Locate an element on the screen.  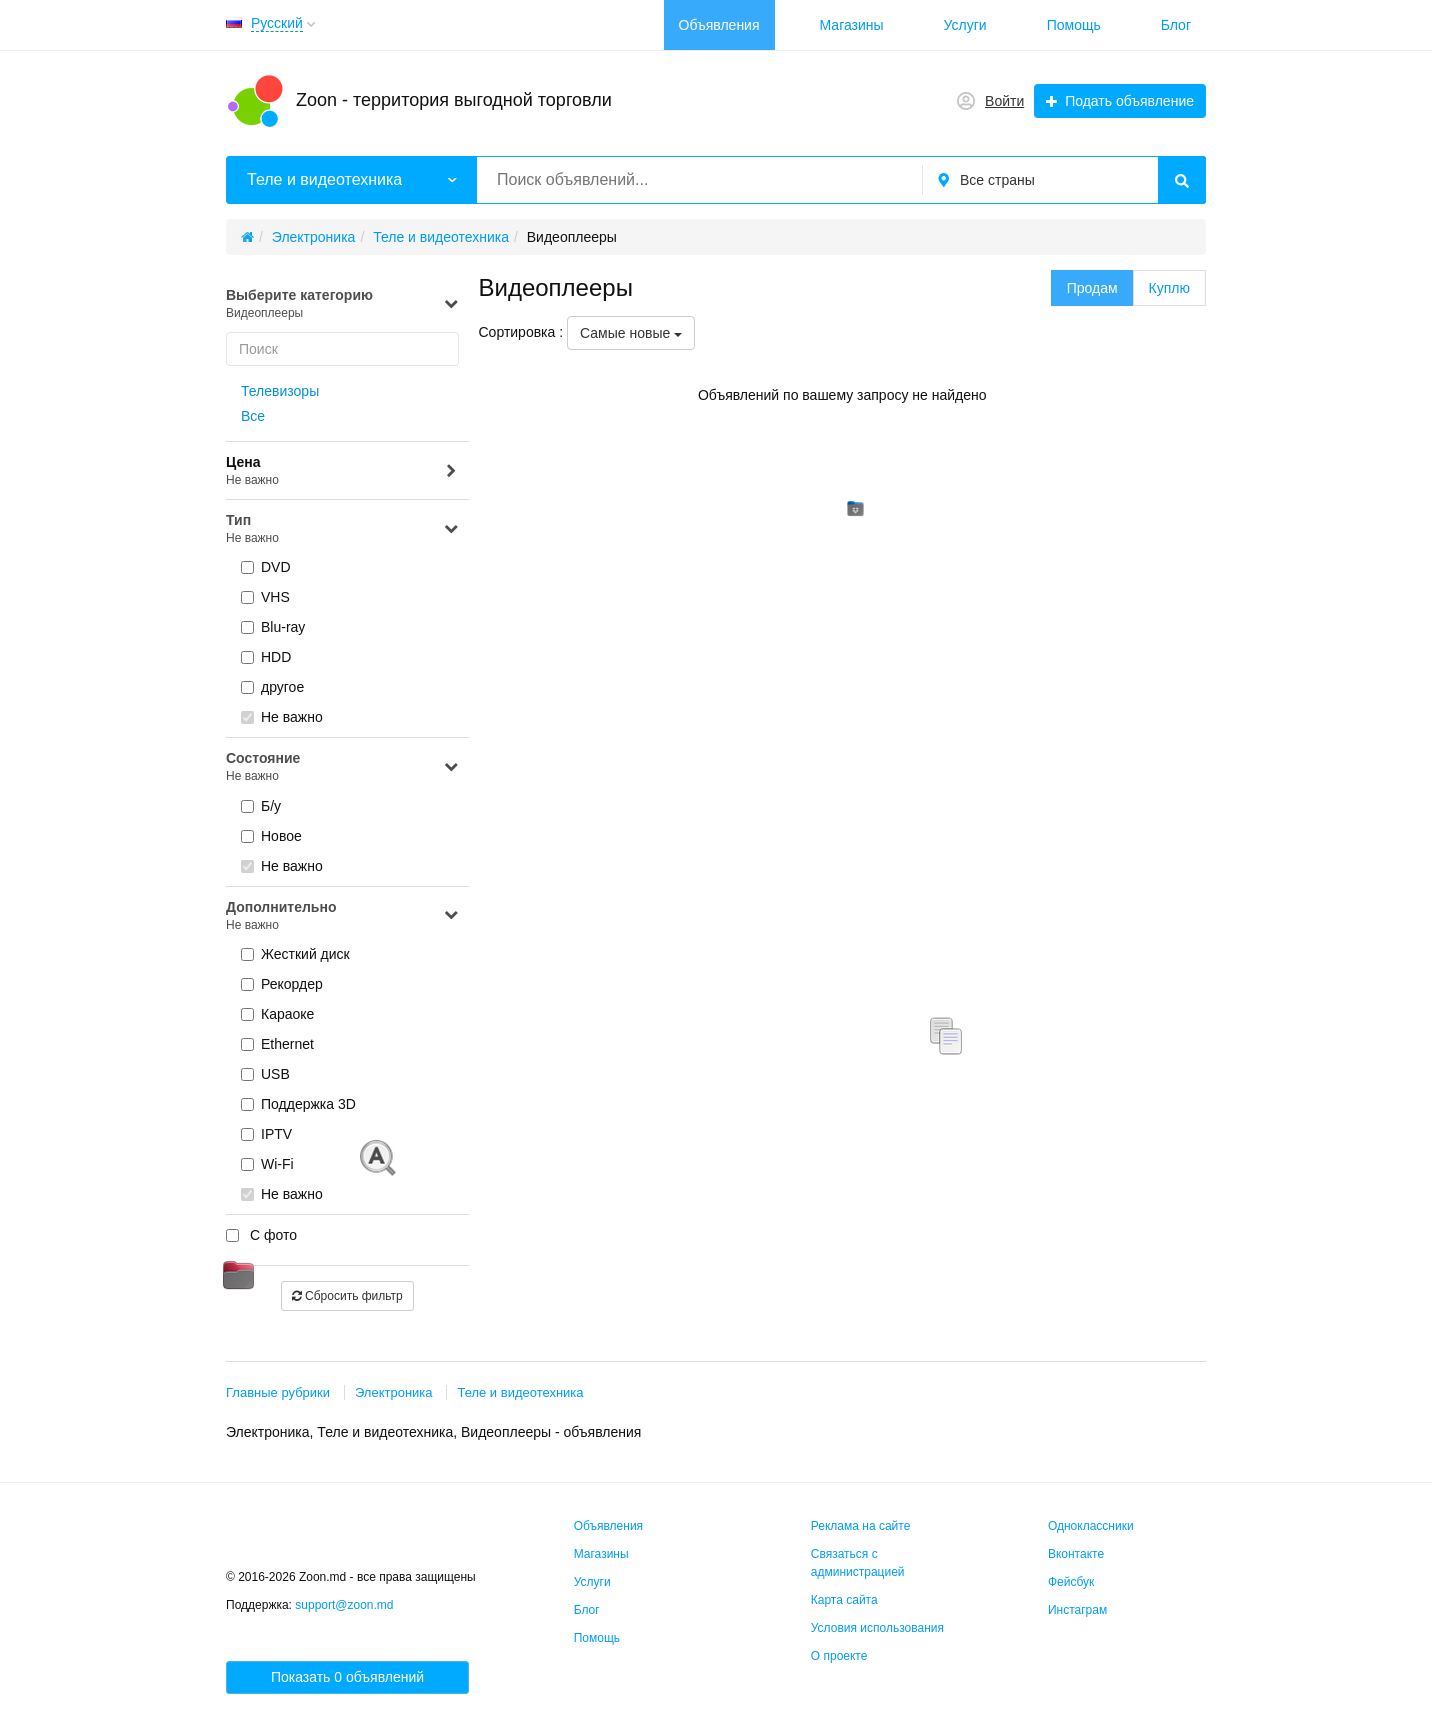
drop files here to move them into this folder is located at coordinates (238, 1274).